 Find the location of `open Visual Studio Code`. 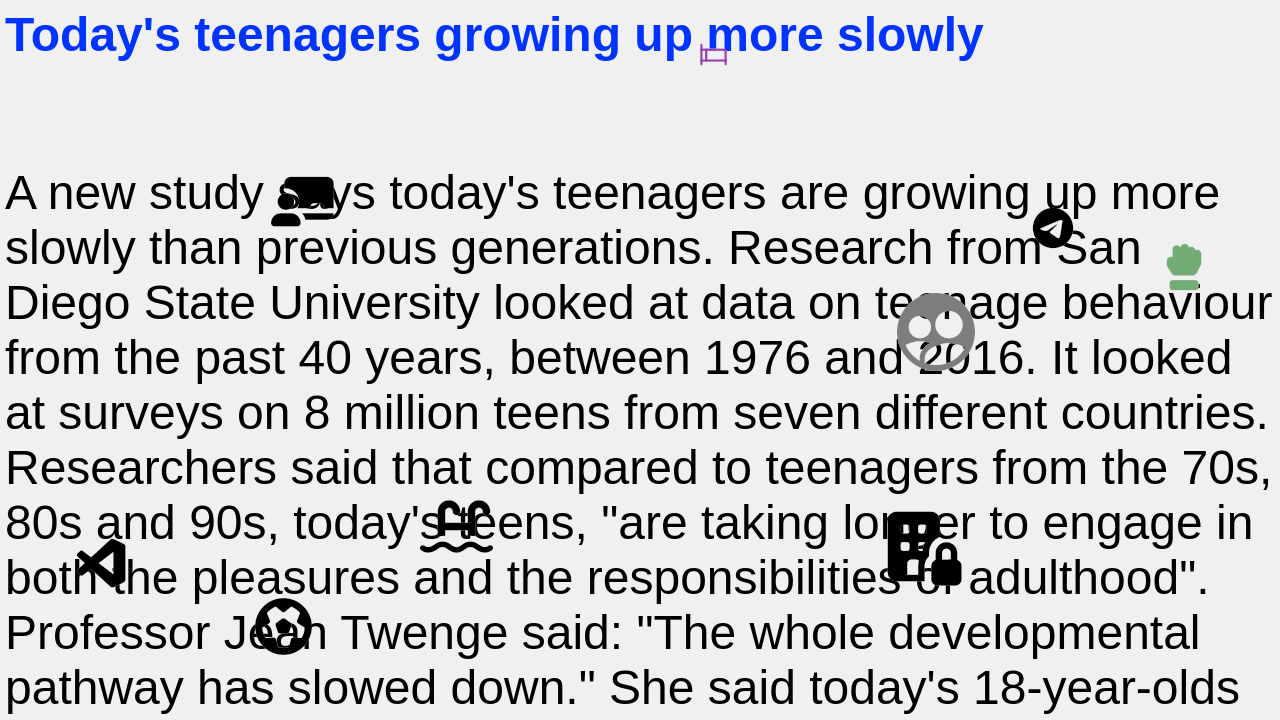

open Visual Studio Code is located at coordinates (103, 565).